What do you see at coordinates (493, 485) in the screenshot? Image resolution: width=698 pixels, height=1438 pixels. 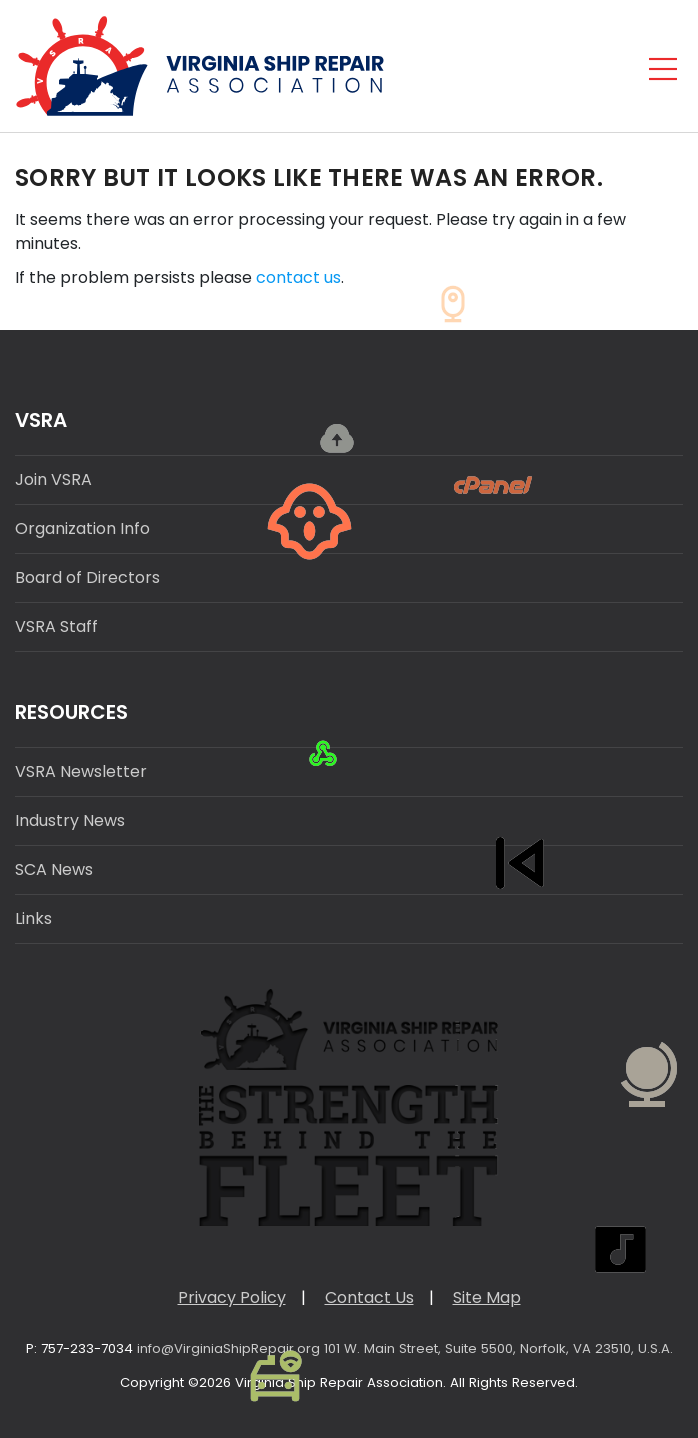 I see `access cPanel web hosting control panel` at bounding box center [493, 485].